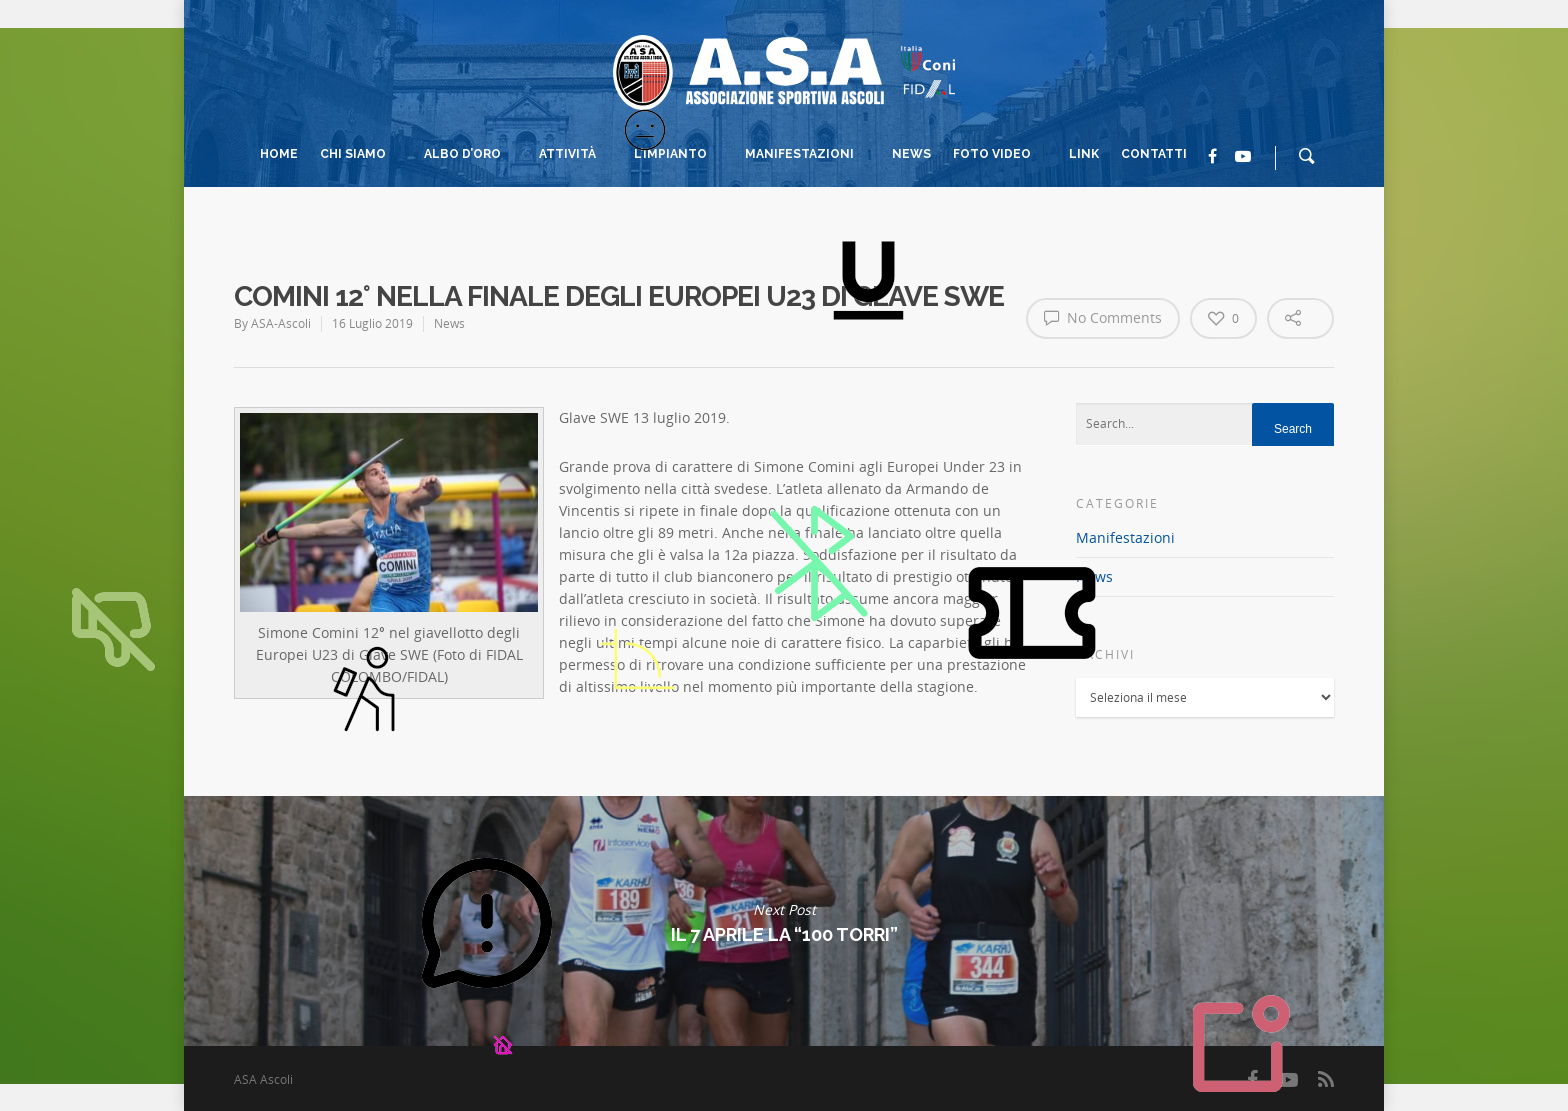 The image size is (1568, 1111). I want to click on message with a warning or alert, so click(487, 923).